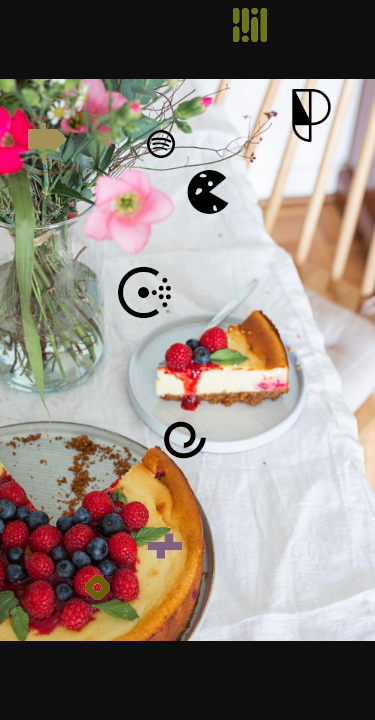 The image size is (375, 720). Describe the element at coordinates (161, 144) in the screenshot. I see `open Spotify` at that location.